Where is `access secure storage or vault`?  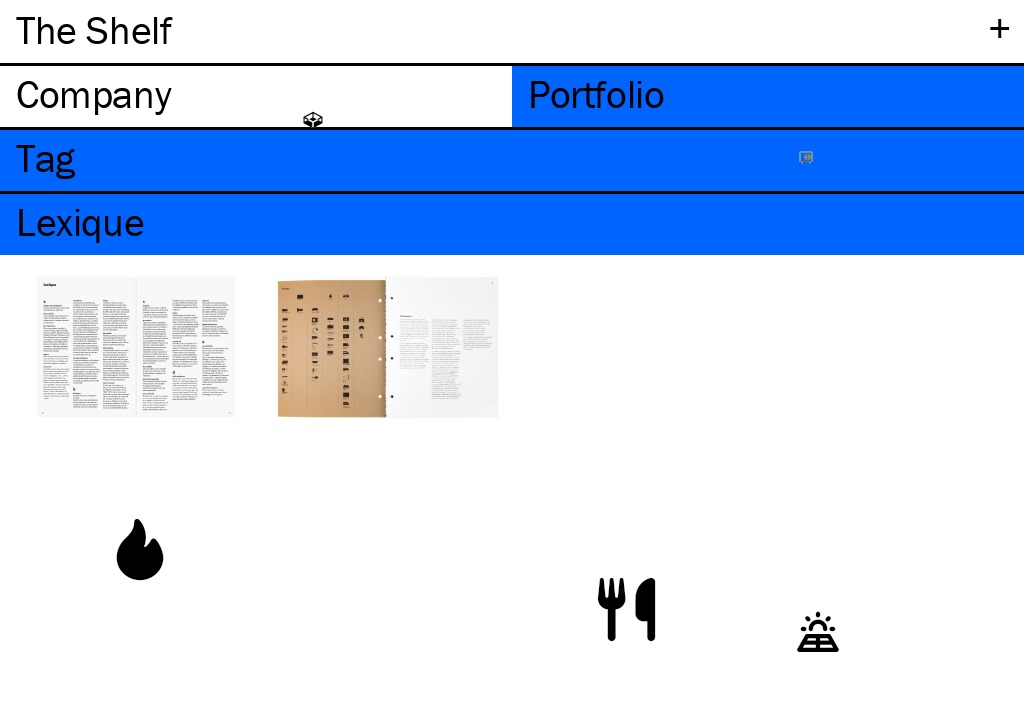
access secure storage or vault is located at coordinates (806, 157).